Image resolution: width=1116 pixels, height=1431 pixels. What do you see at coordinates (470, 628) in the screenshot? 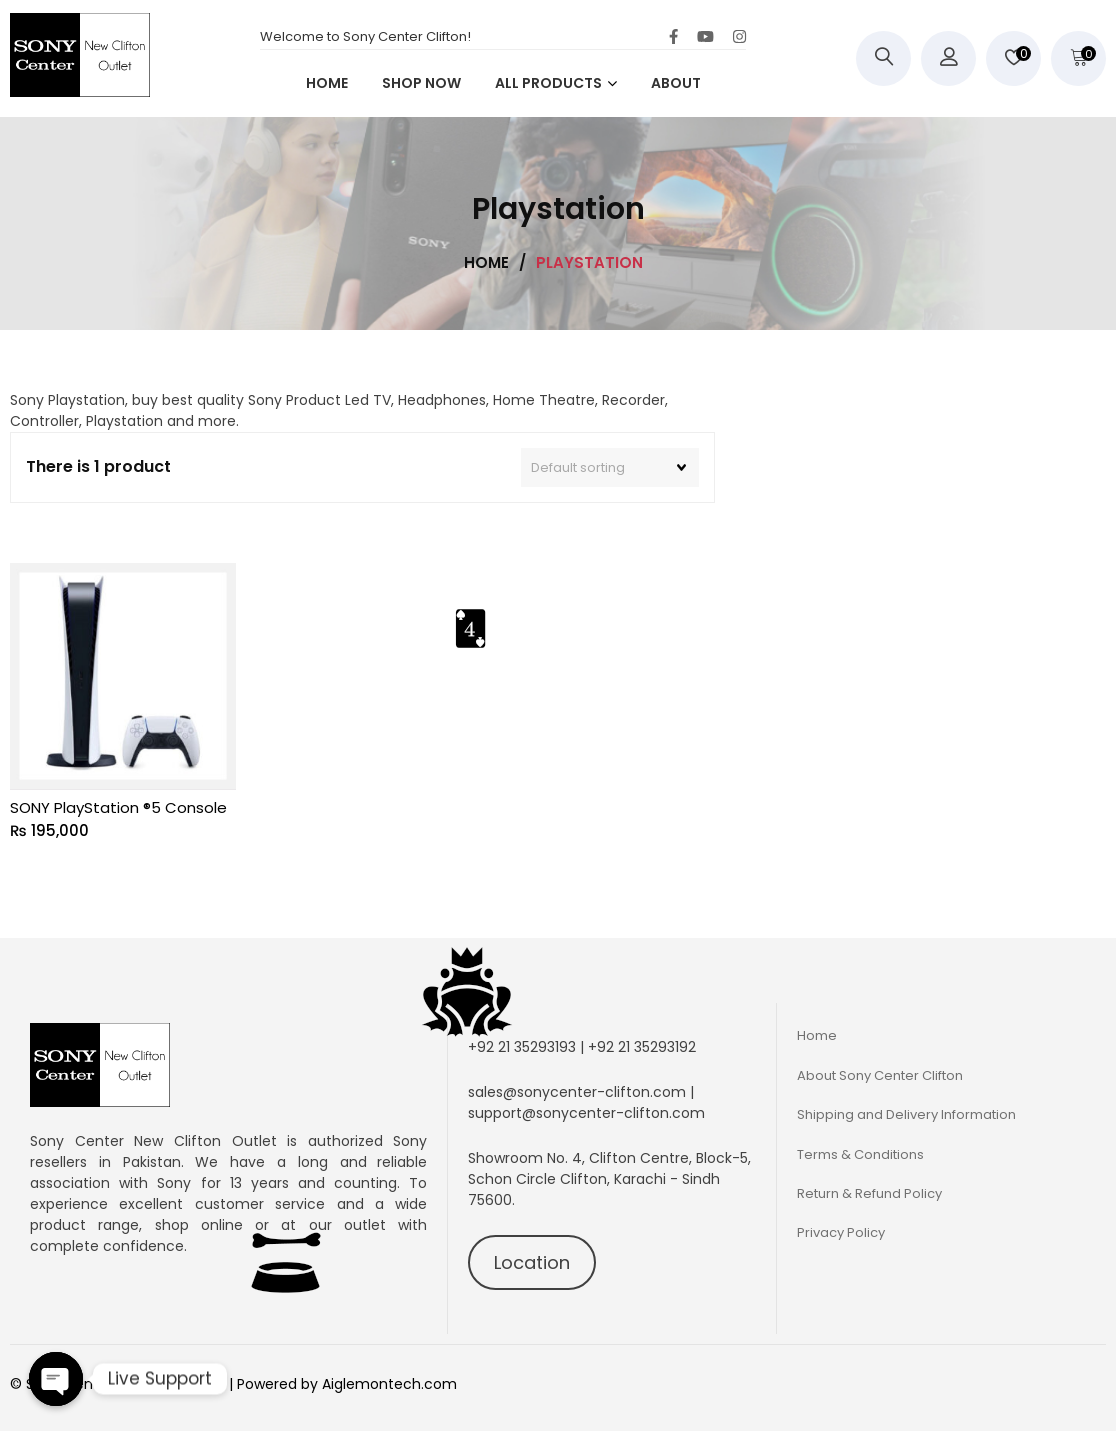
I see `four of spades playing card` at bounding box center [470, 628].